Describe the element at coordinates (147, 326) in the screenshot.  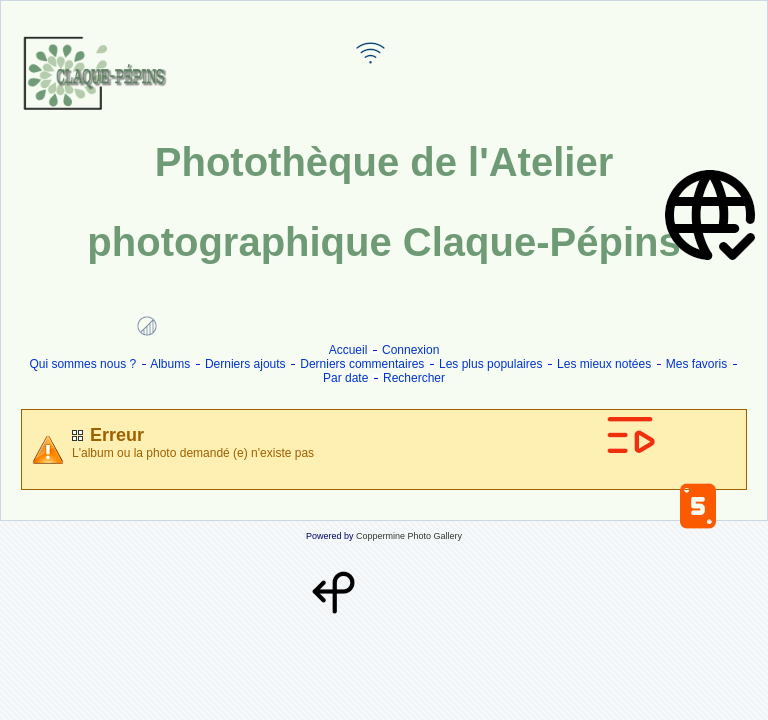
I see `adjust contrast or brightness settings` at that location.